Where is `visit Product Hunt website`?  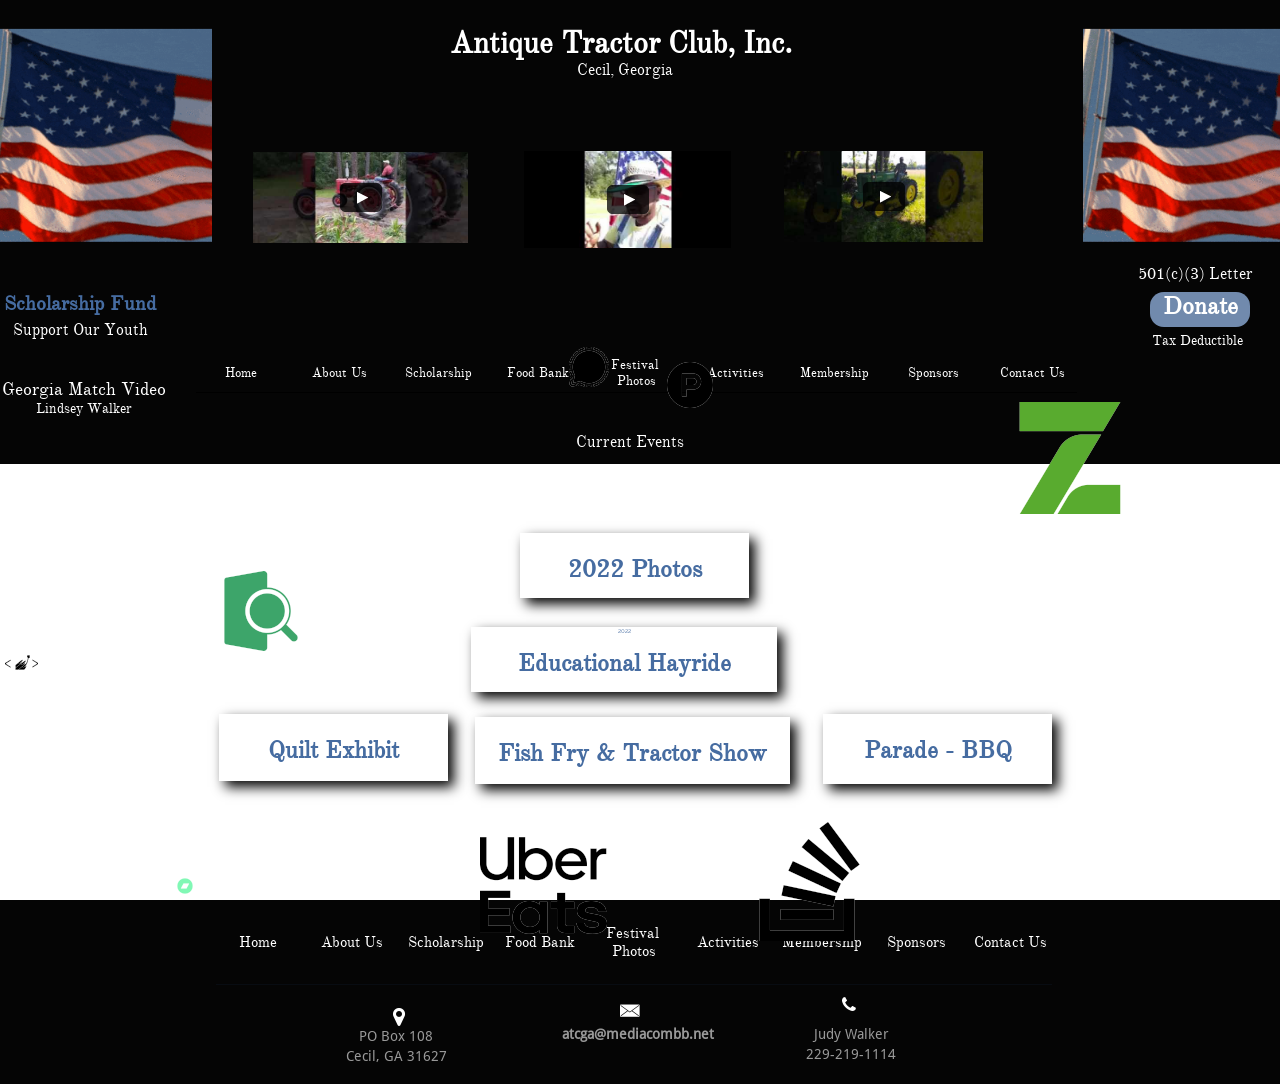
visit Product Hunt website is located at coordinates (690, 385).